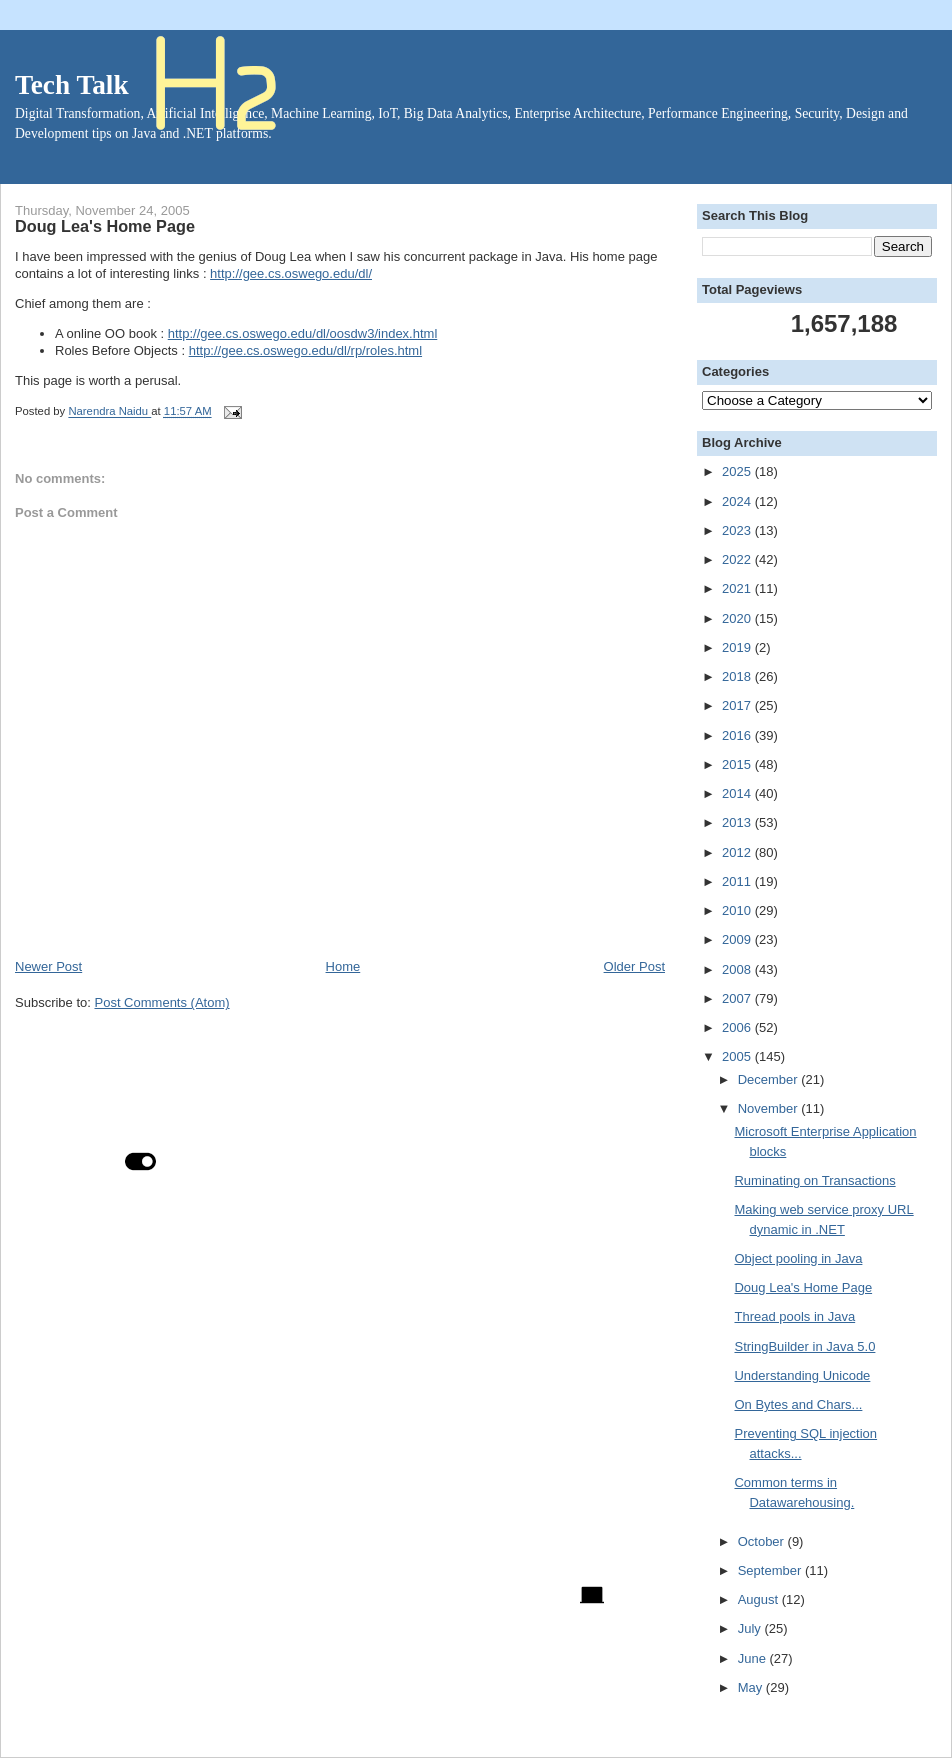 This screenshot has width=952, height=1758. Describe the element at coordinates (592, 1595) in the screenshot. I see `switch to desktop view` at that location.